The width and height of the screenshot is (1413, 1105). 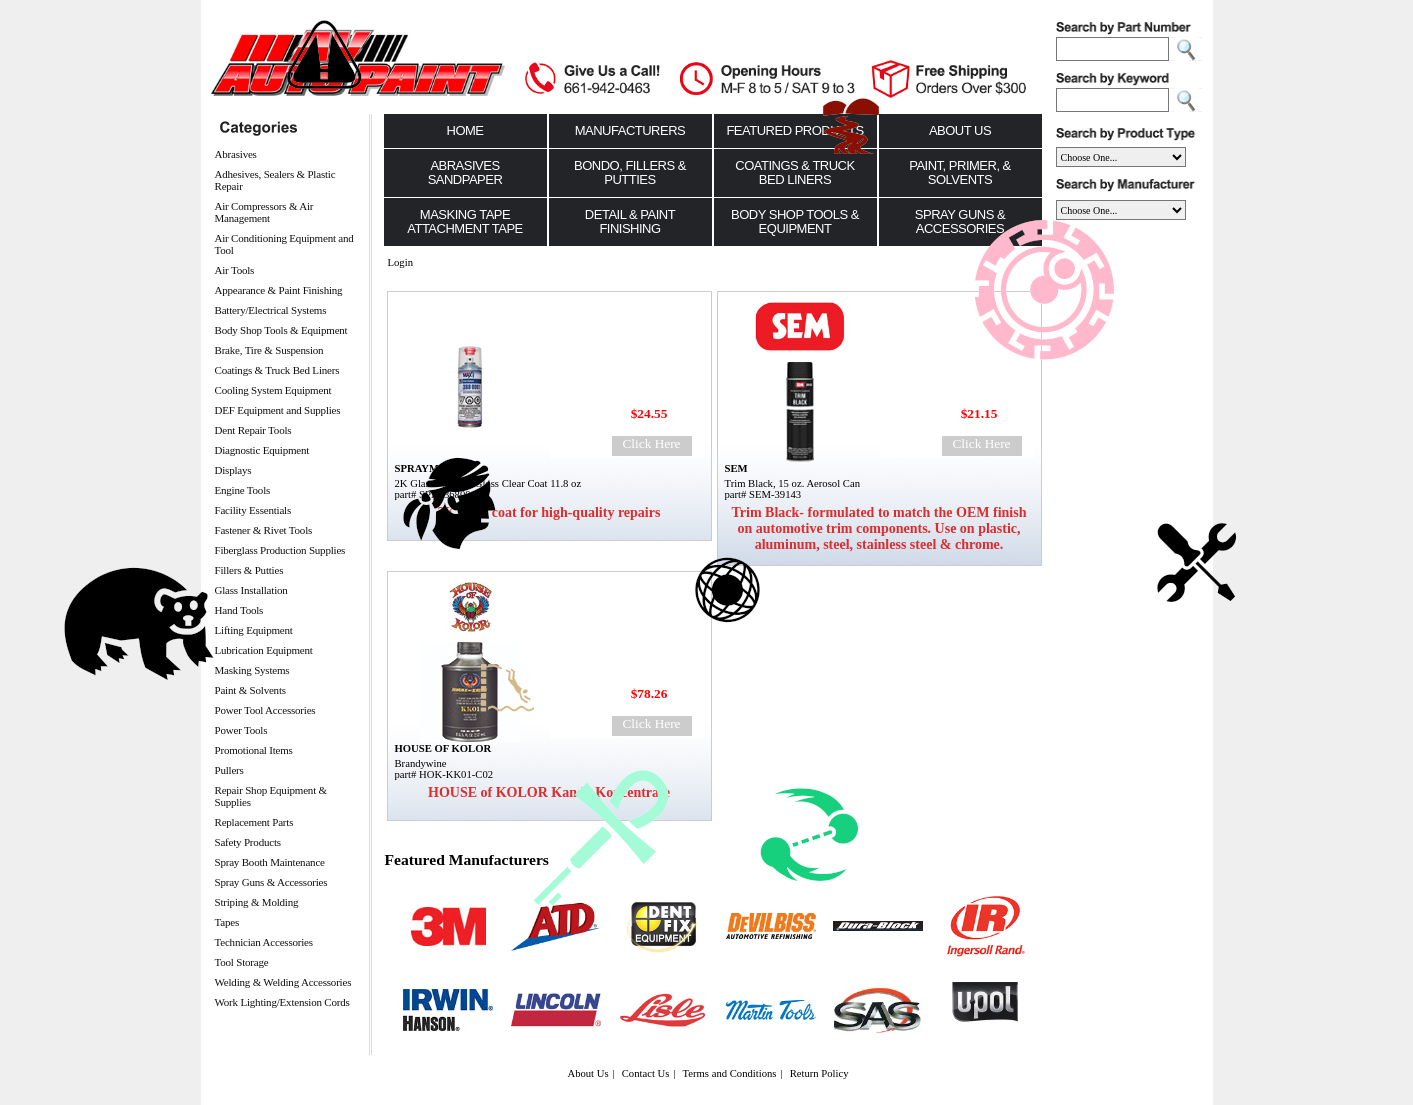 I want to click on select bolas as your weapon or tool, so click(x=809, y=836).